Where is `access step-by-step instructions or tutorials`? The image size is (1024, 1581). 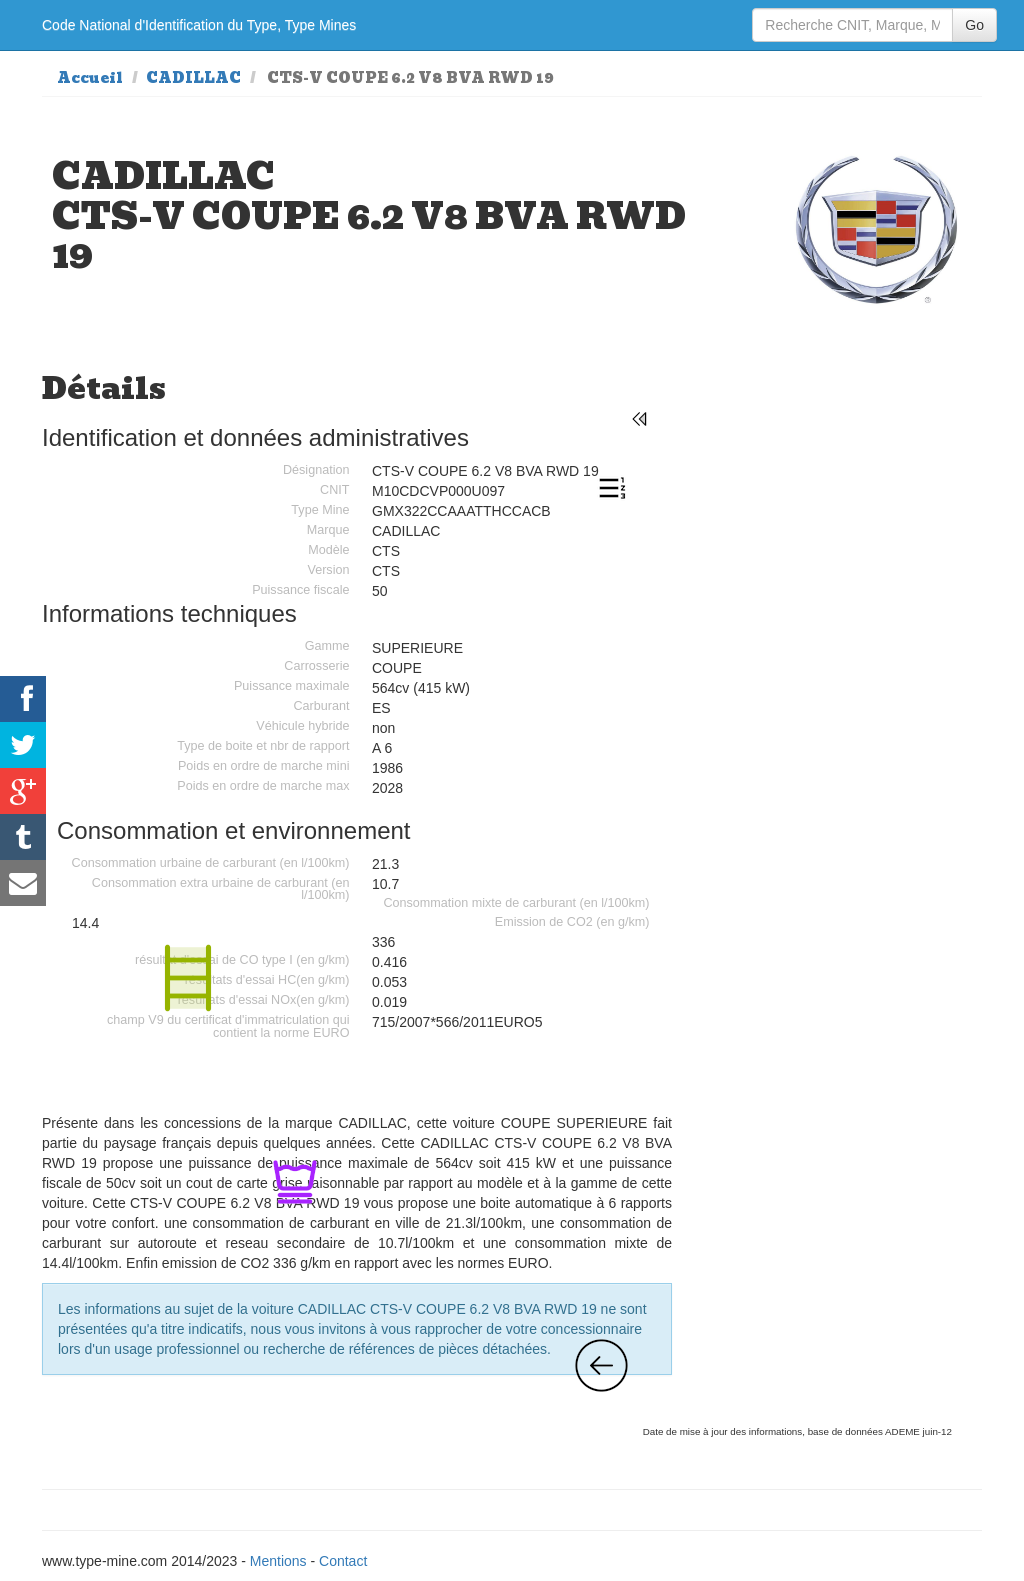
access step-by-step instructions or tutorials is located at coordinates (188, 978).